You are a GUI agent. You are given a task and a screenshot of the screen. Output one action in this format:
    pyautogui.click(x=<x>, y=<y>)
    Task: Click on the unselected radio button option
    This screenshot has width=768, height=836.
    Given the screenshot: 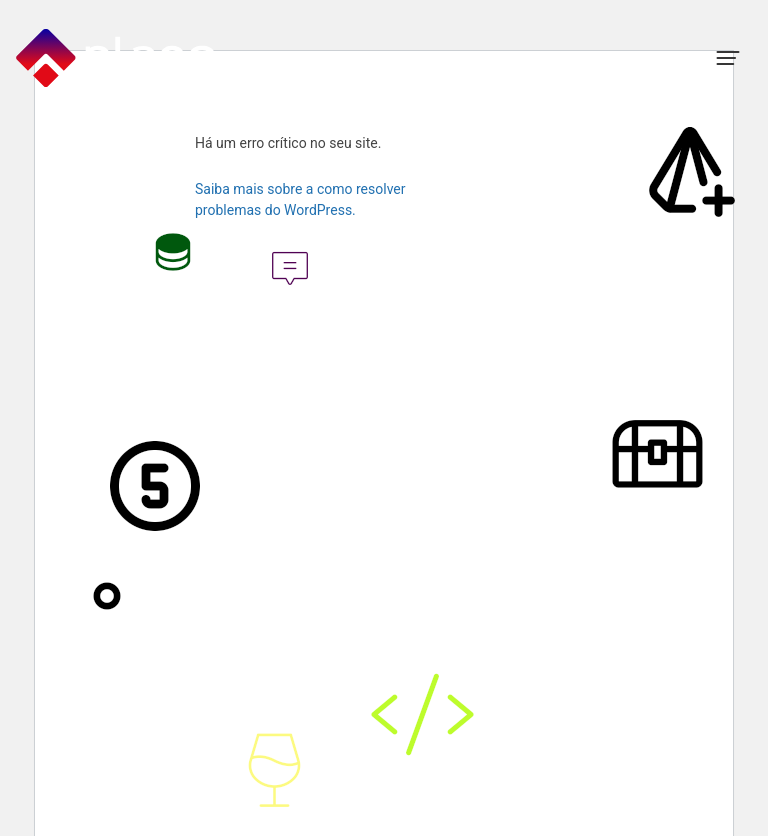 What is the action you would take?
    pyautogui.click(x=107, y=596)
    